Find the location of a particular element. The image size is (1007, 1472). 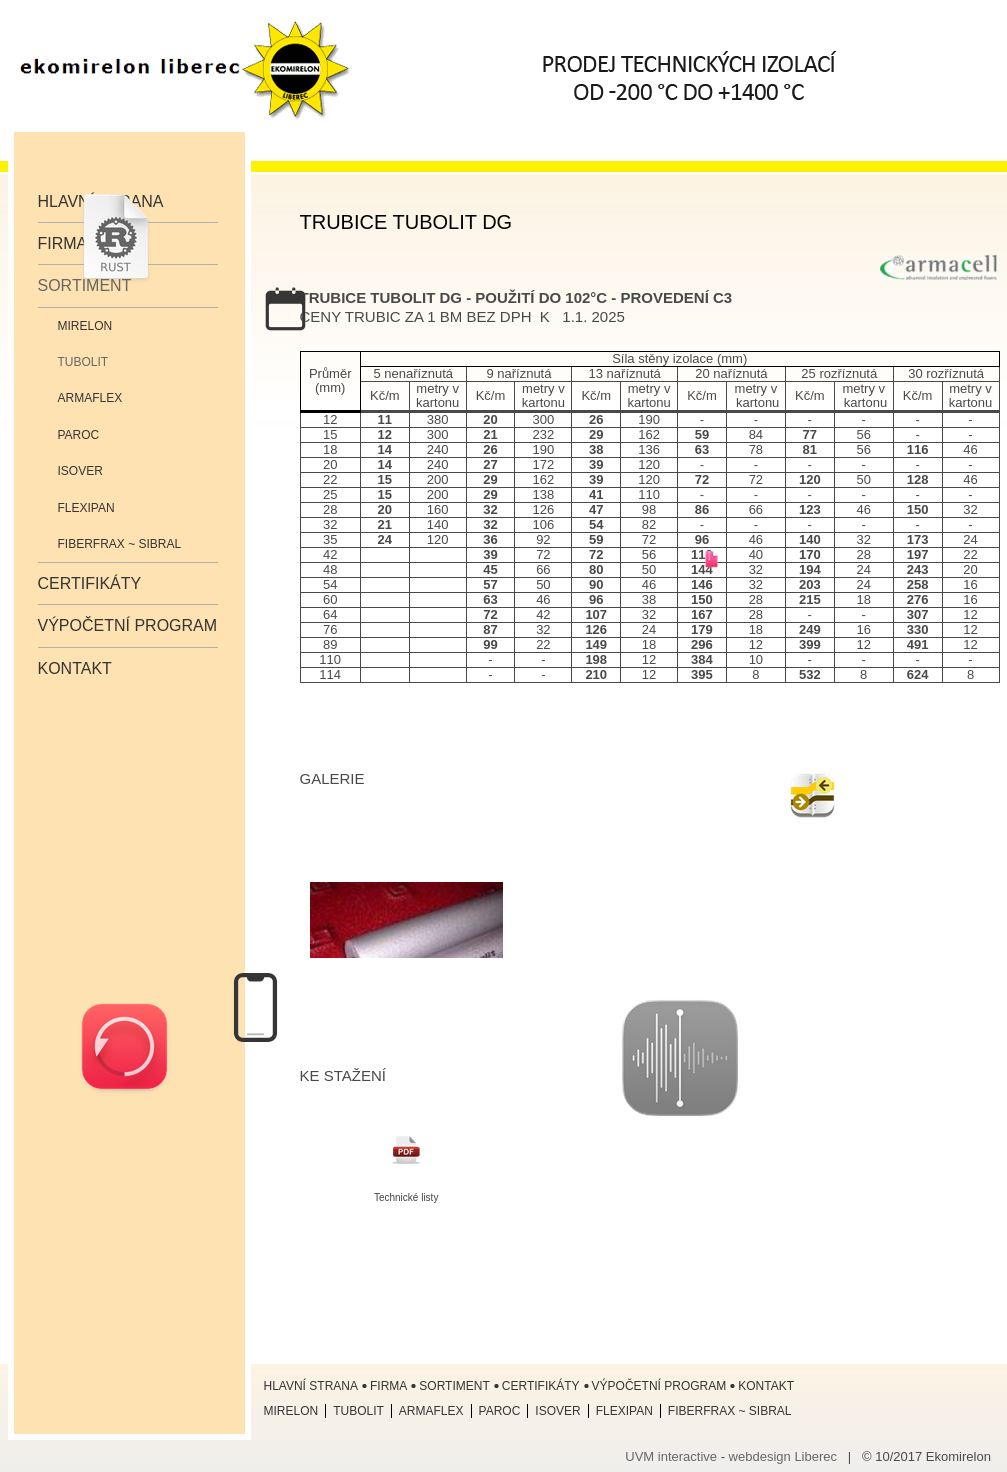

open the voice memos app to record or play audio is located at coordinates (680, 1058).